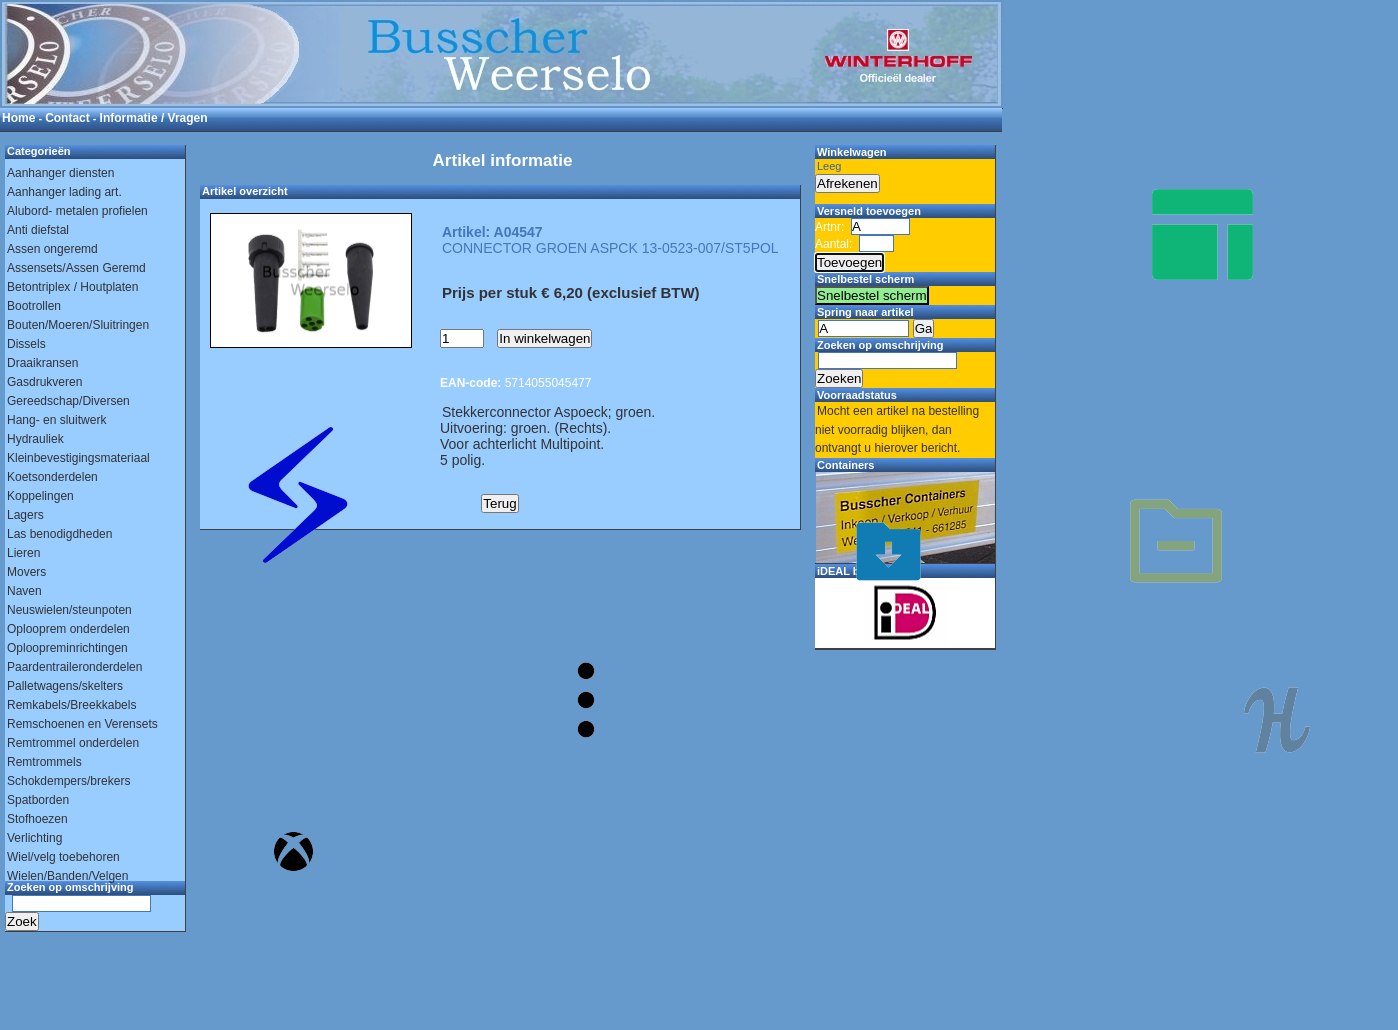 Image resolution: width=1398 pixels, height=1030 pixels. I want to click on switch to grid layout view, so click(1202, 234).